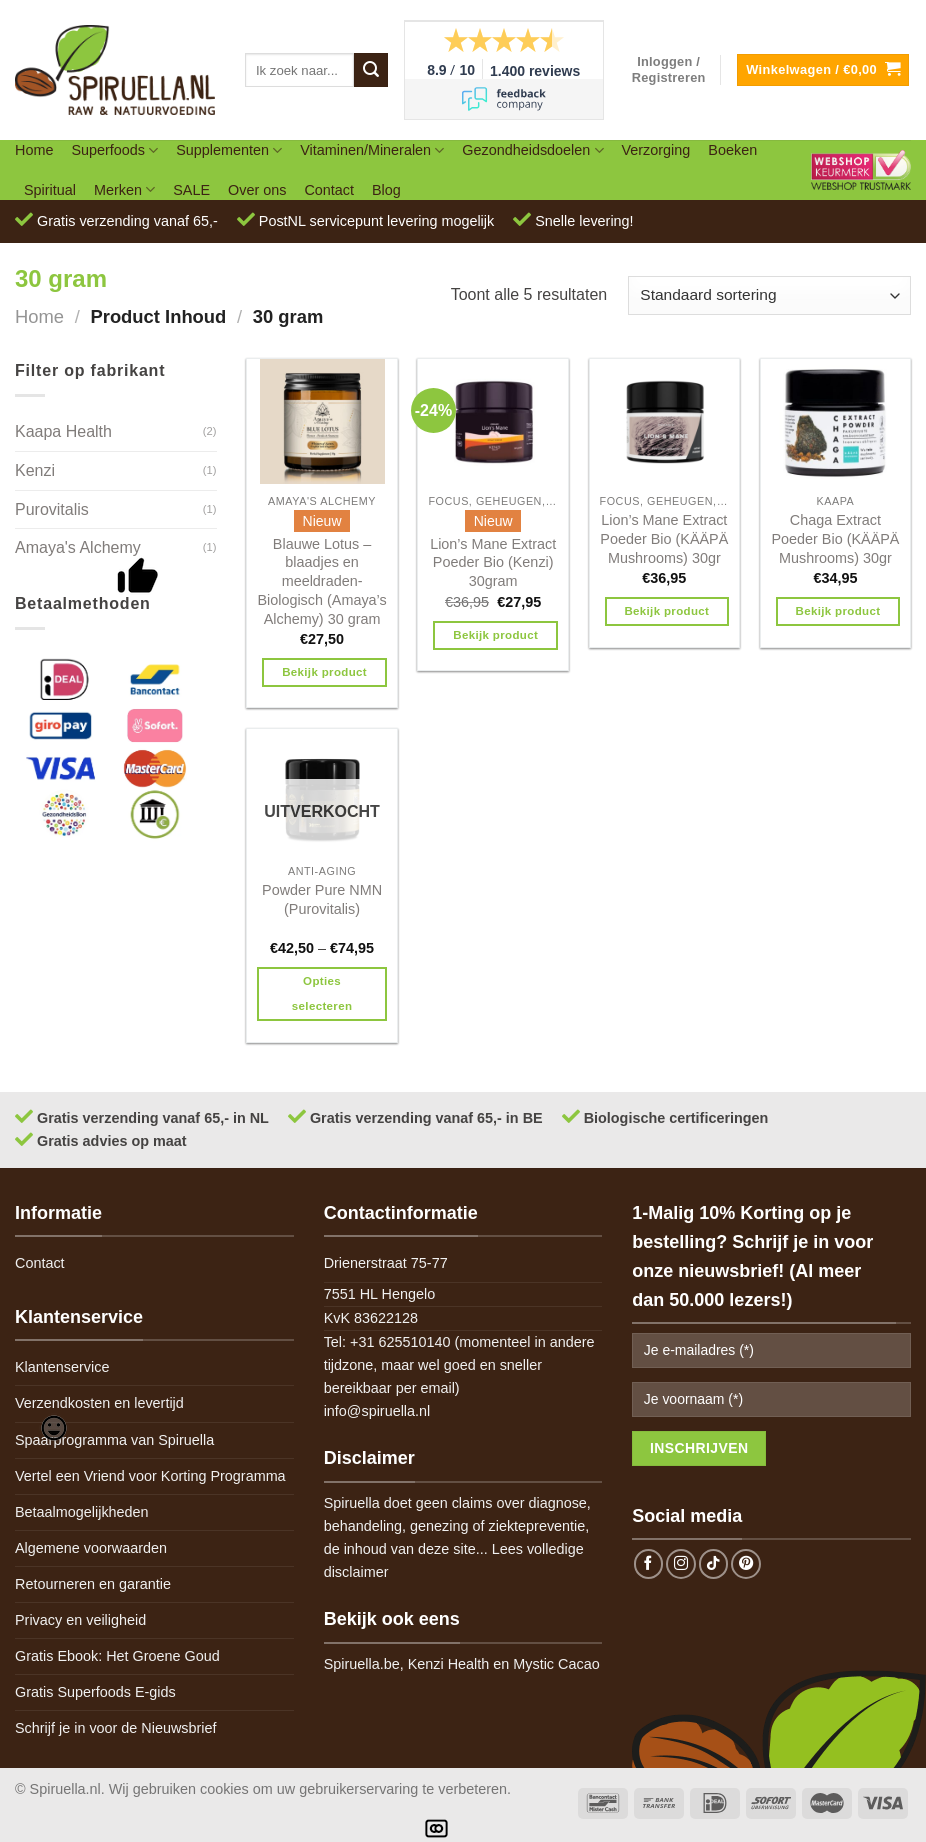 The height and width of the screenshot is (1842, 926). I want to click on like or upvote content, so click(137, 576).